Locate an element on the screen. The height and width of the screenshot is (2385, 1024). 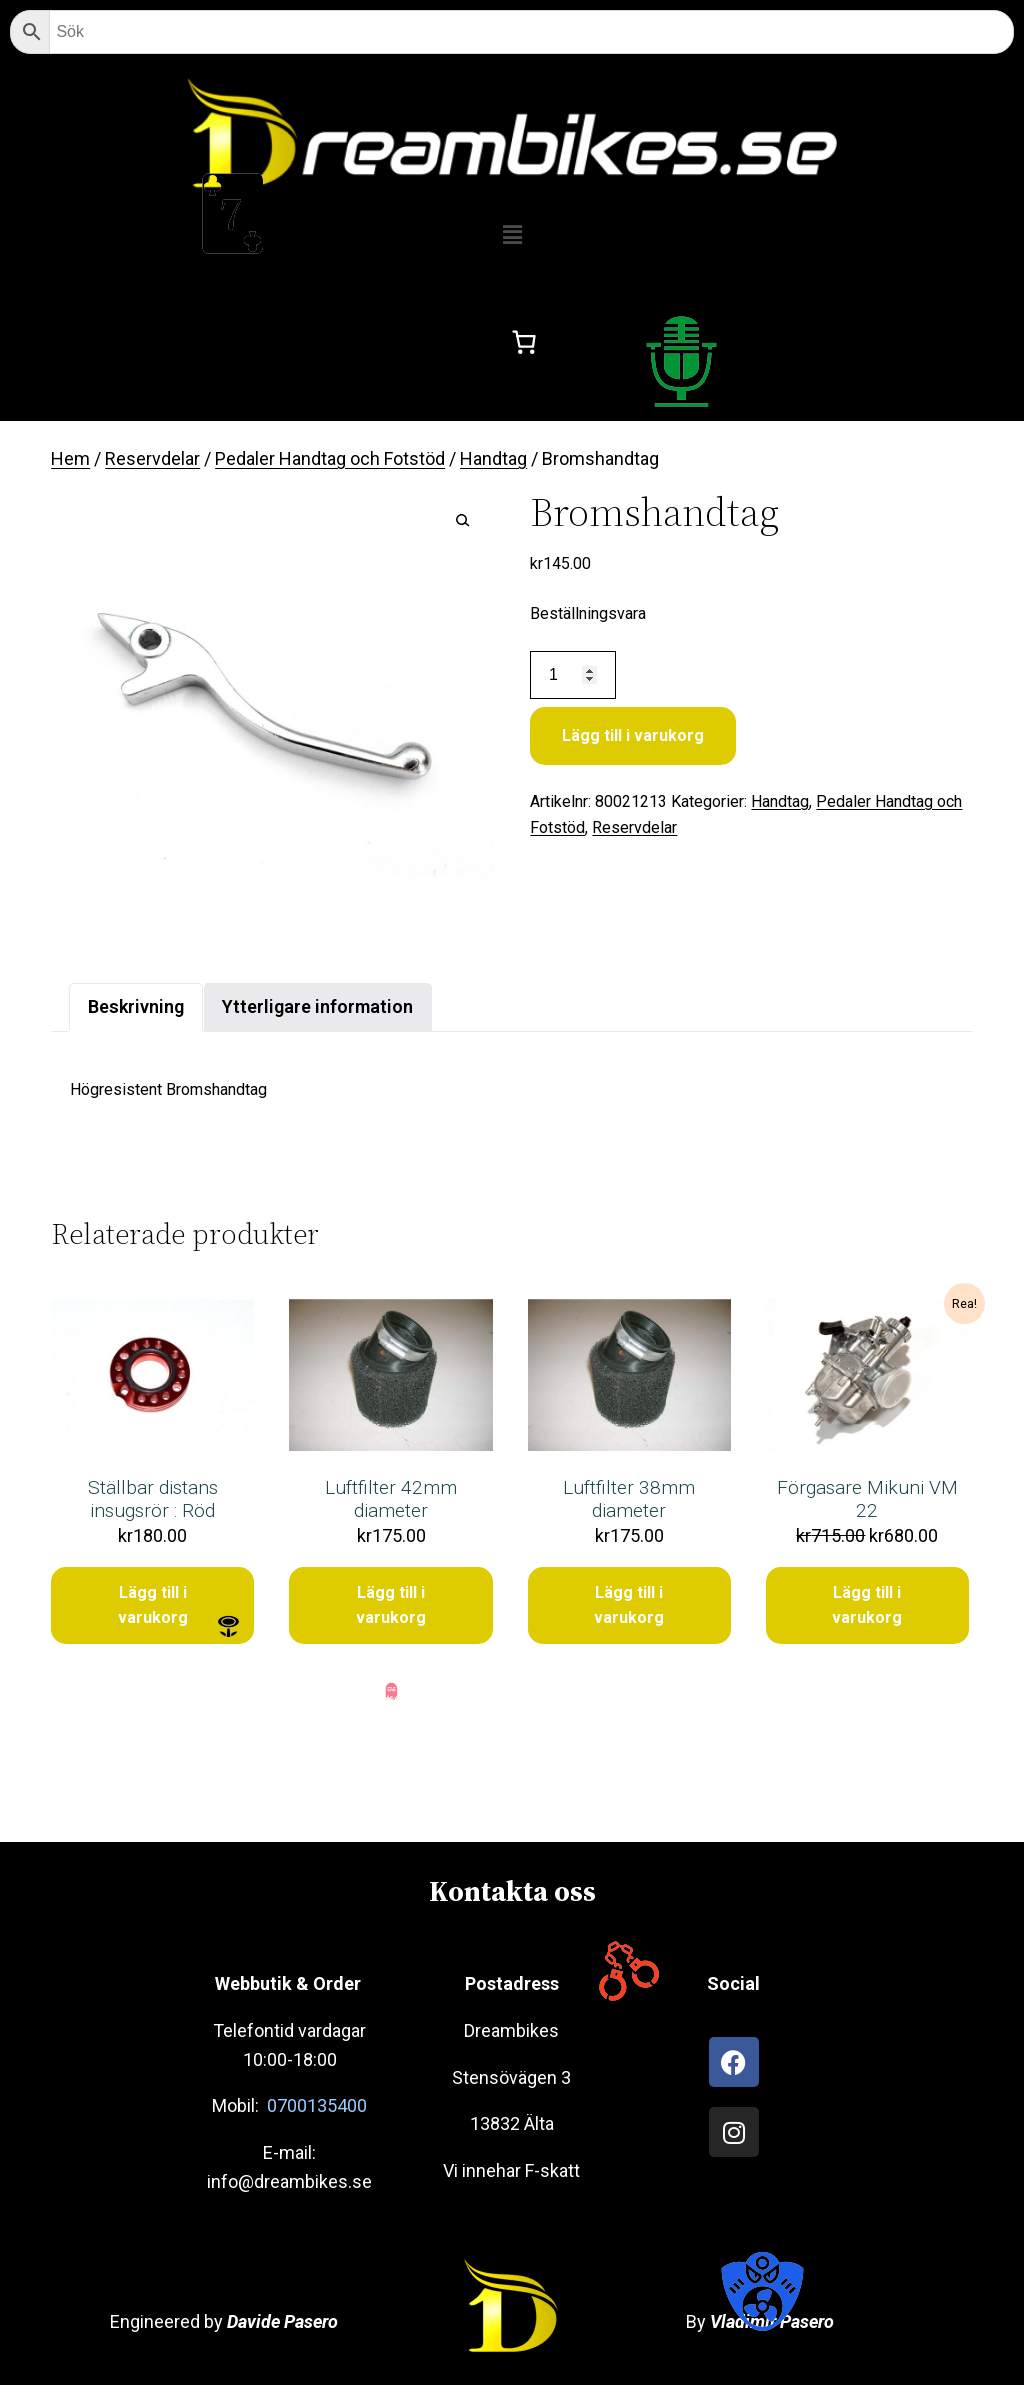
access voice recording features is located at coordinates (681, 361).